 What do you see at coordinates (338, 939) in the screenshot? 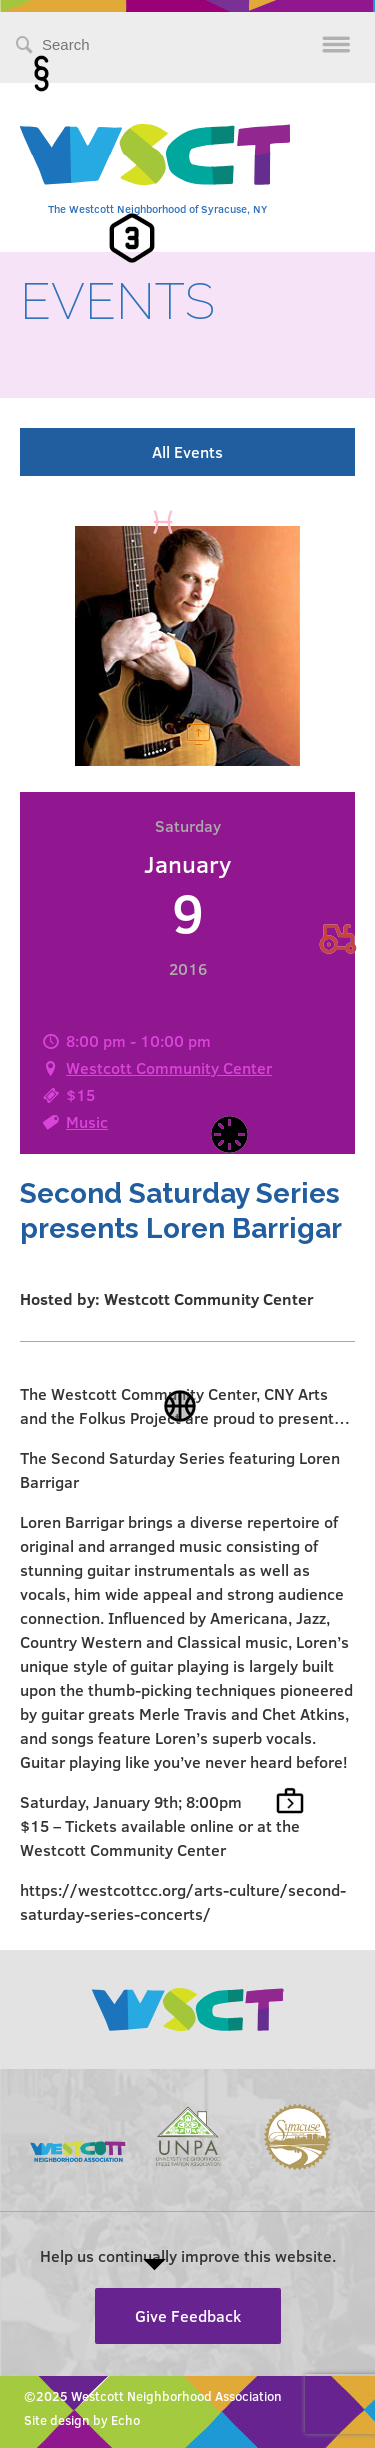
I see `access farming or agricultural features` at bounding box center [338, 939].